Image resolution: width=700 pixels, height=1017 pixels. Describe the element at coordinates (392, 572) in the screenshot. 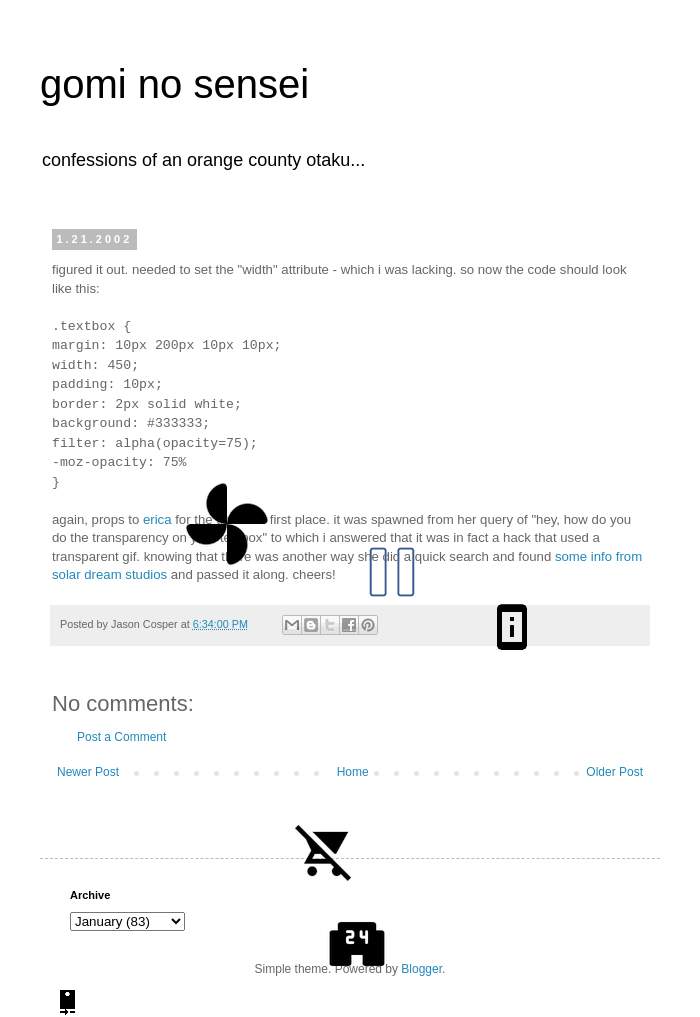

I see `pause media playback` at that location.